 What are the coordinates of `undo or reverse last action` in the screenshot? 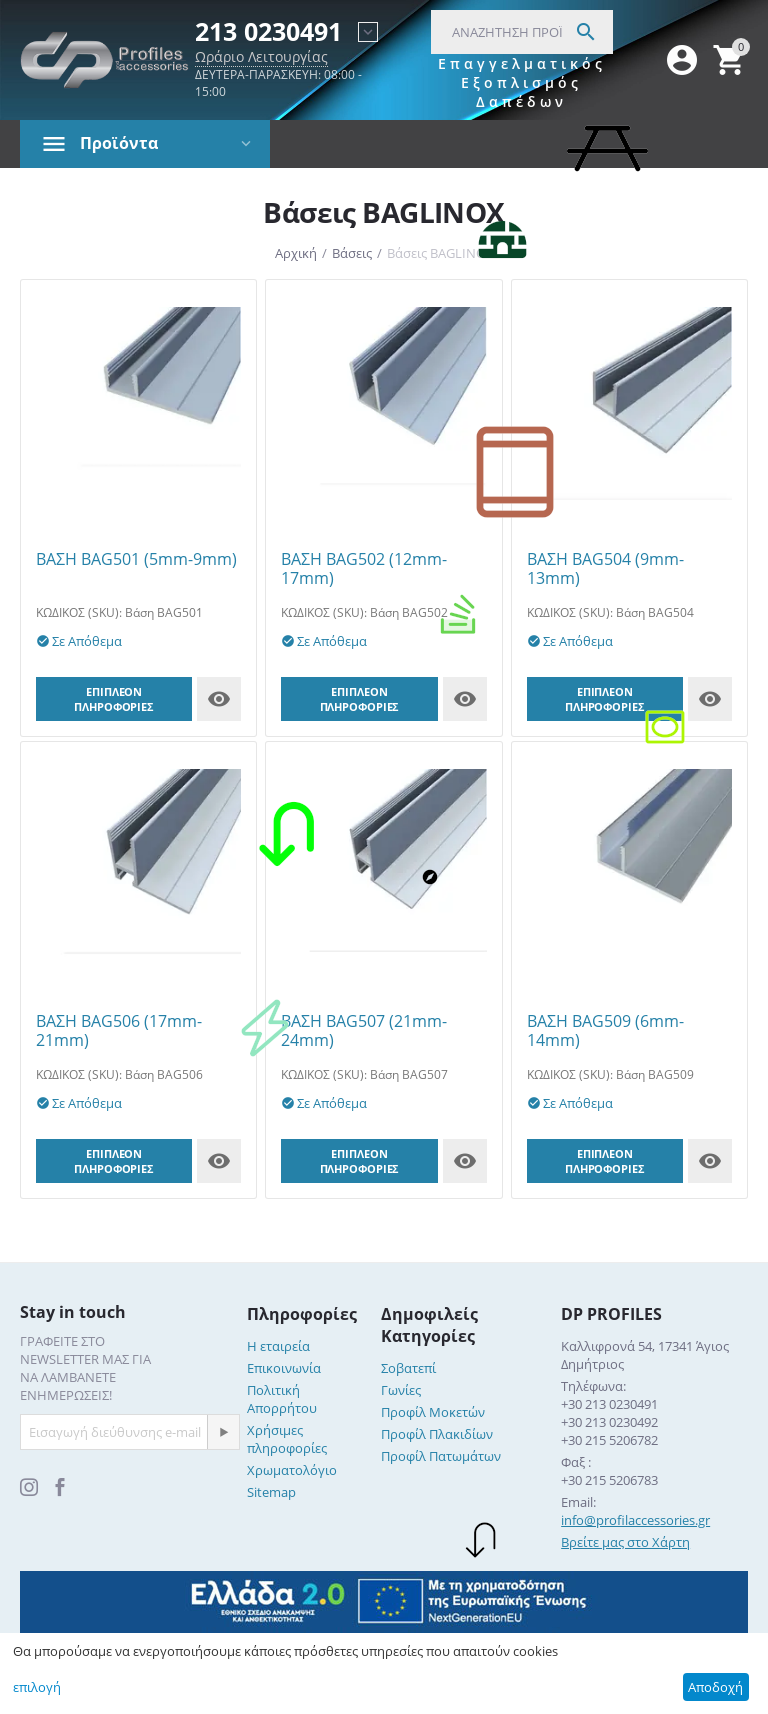 It's located at (289, 834).